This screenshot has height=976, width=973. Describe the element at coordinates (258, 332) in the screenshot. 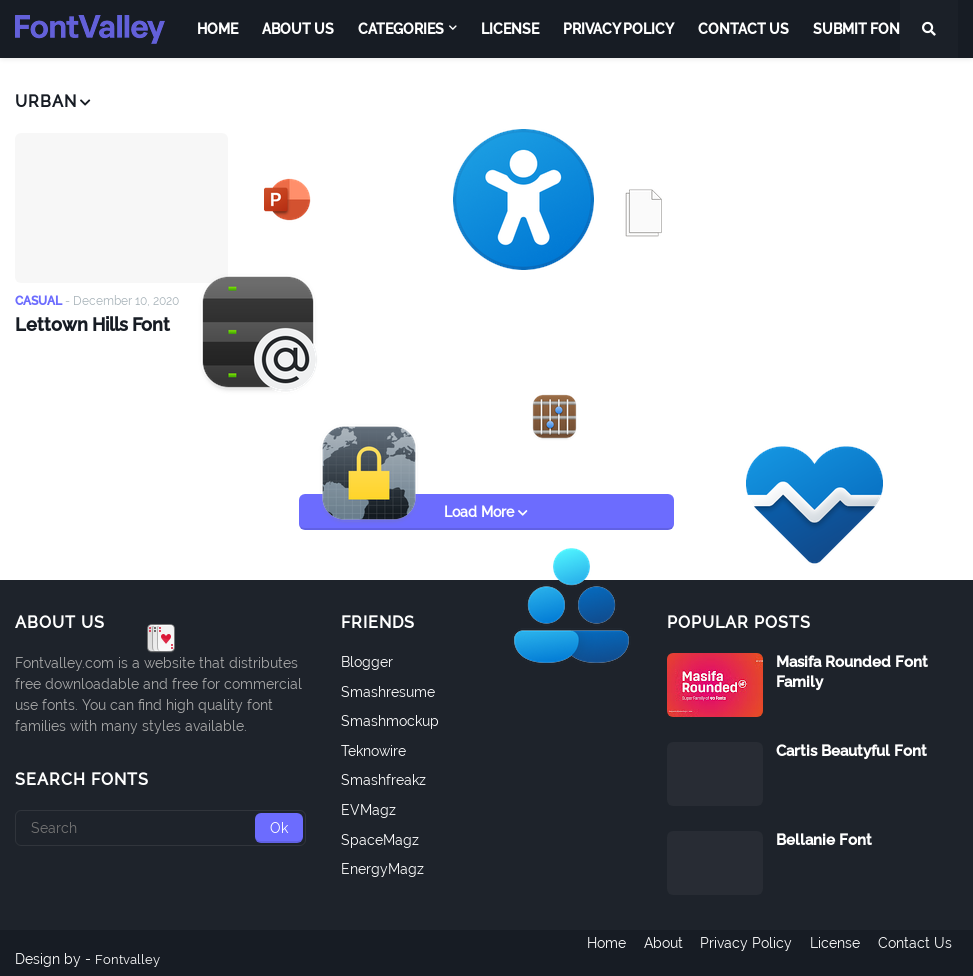

I see `configure dns server settings` at that location.